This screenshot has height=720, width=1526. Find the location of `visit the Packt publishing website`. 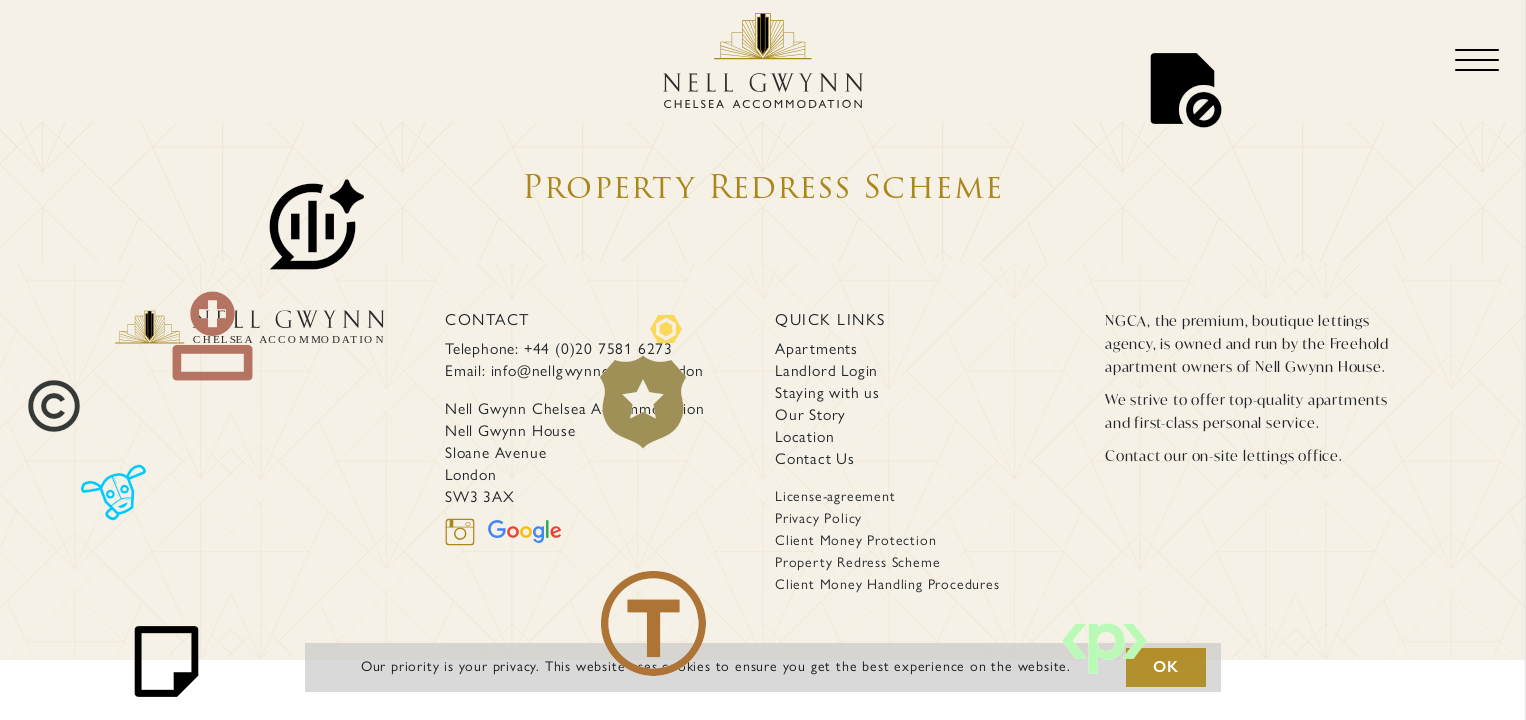

visit the Packt publishing website is located at coordinates (1104, 648).